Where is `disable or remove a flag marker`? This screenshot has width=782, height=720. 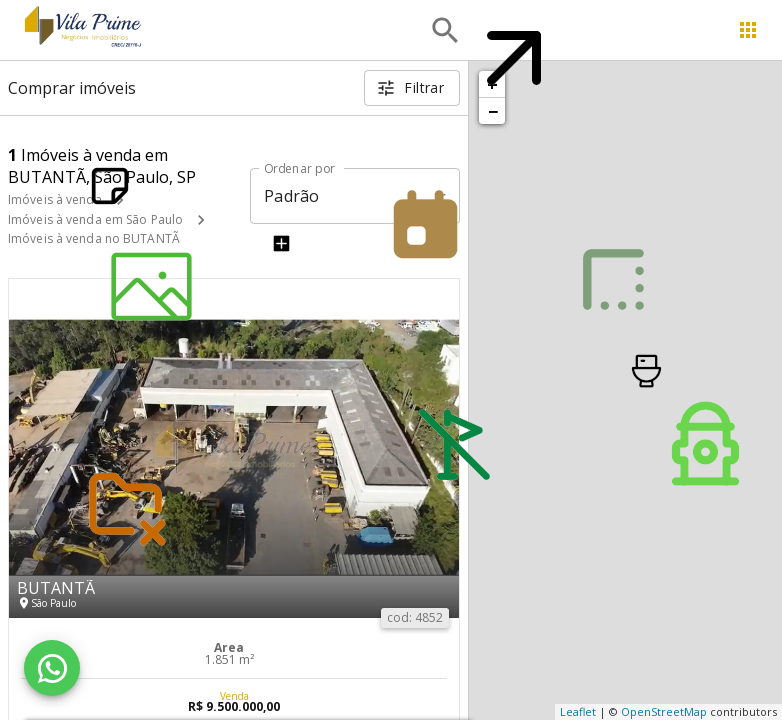
disable or remove a flag marker is located at coordinates (454, 444).